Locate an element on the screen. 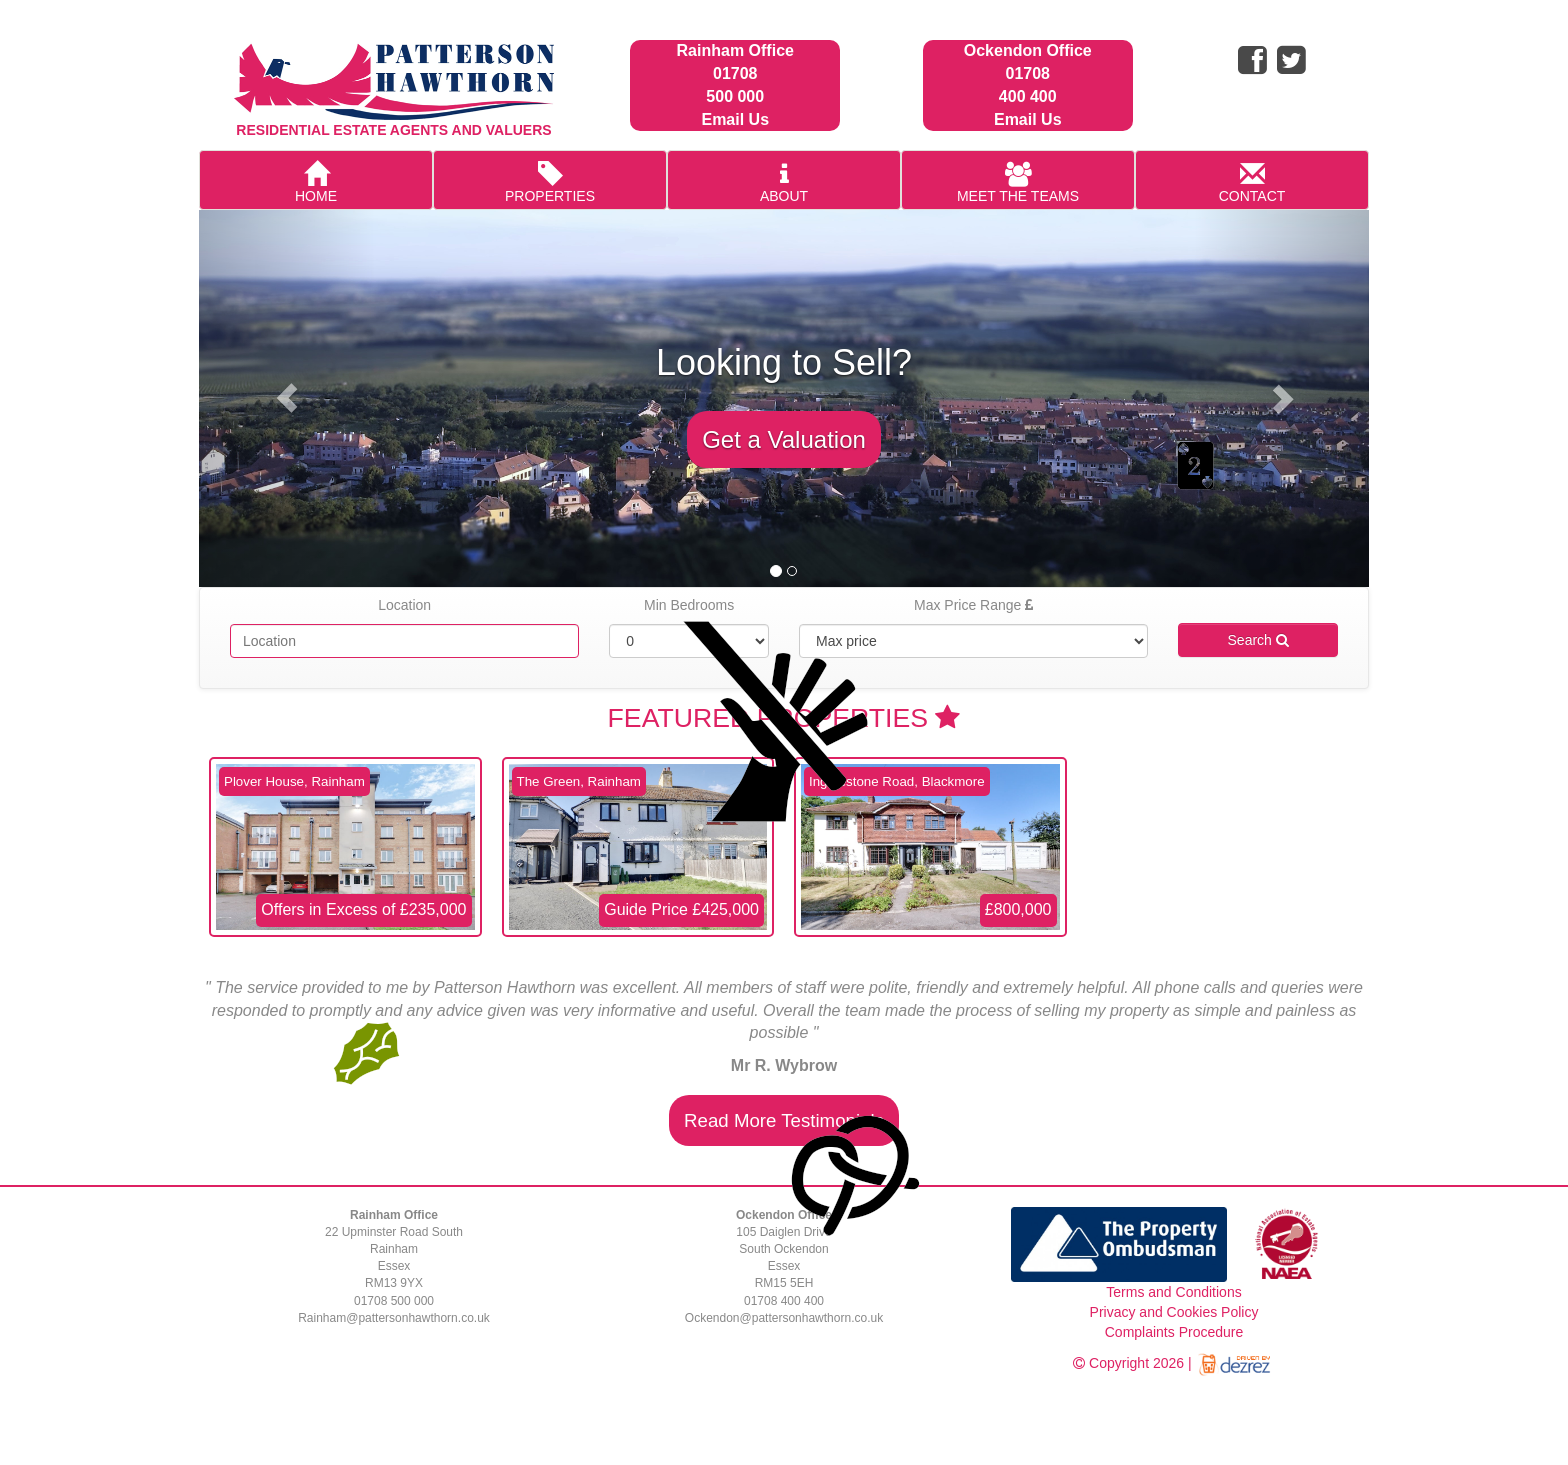 This screenshot has height=1465, width=1568. two of spades playing card is located at coordinates (1195, 465).